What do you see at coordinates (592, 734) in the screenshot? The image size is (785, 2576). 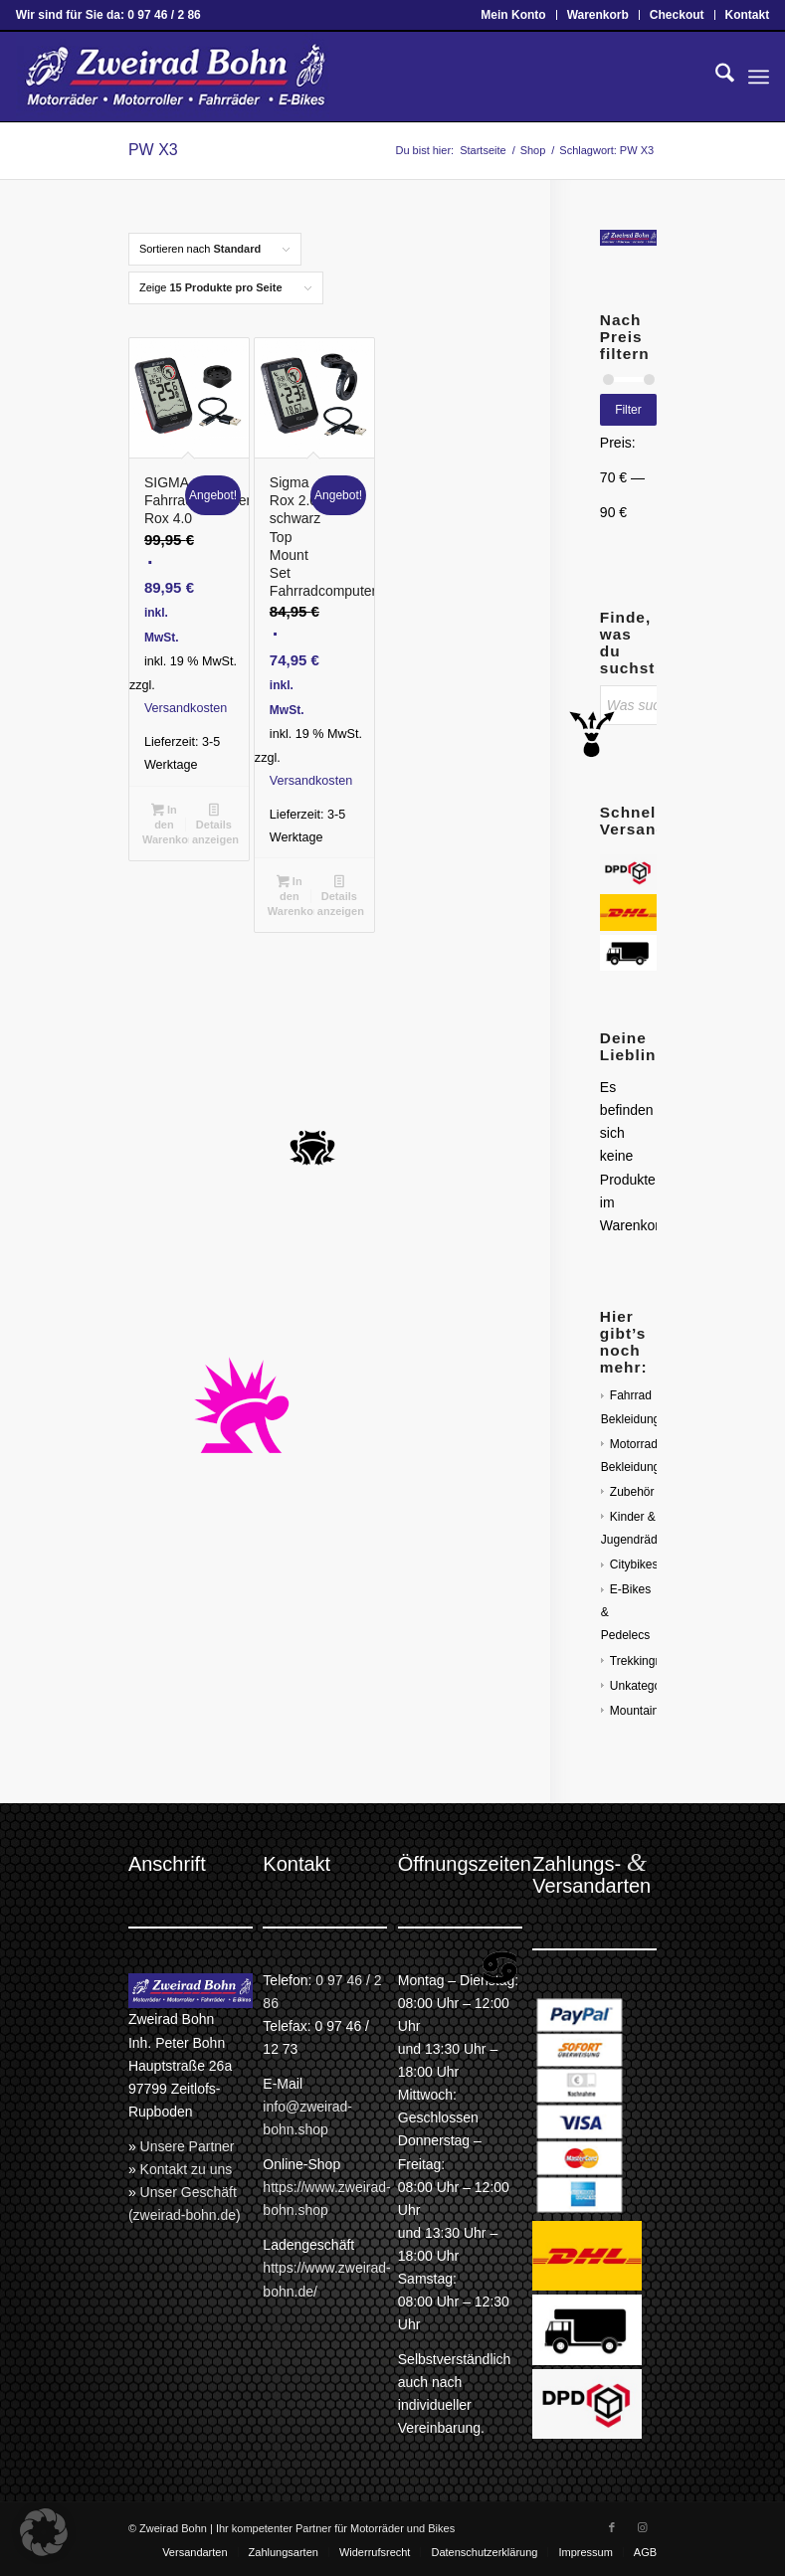 I see `track your expenses` at bounding box center [592, 734].